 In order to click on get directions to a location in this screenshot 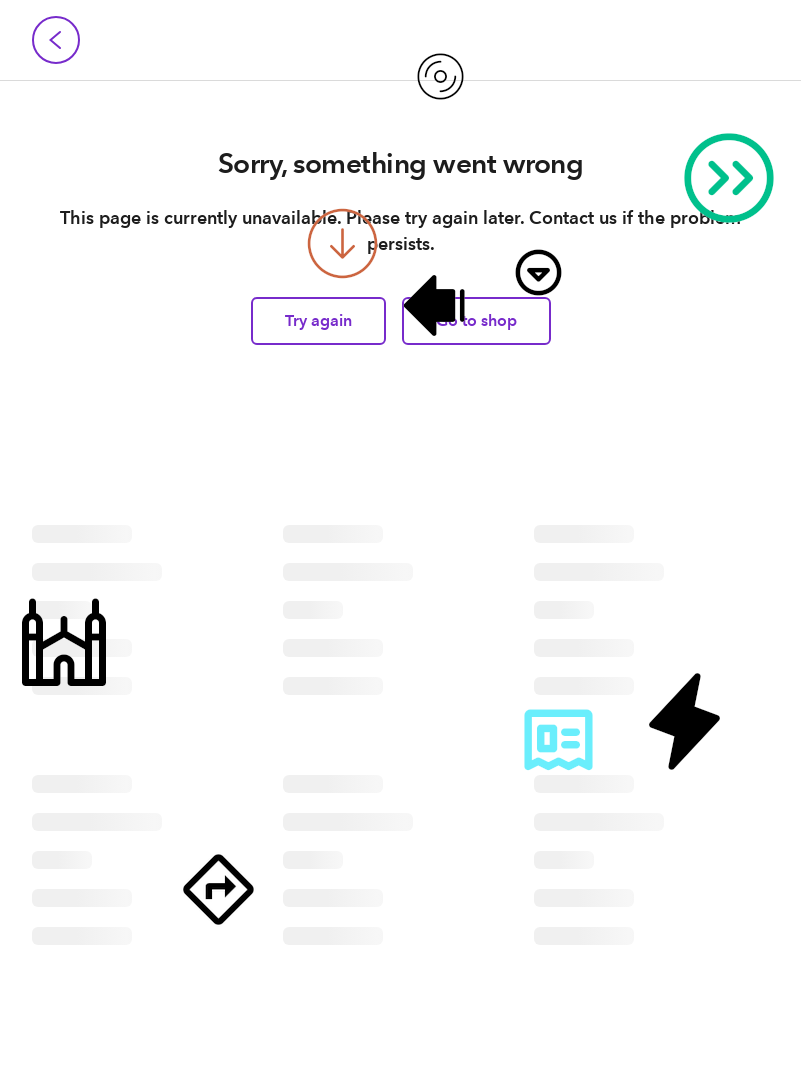, I will do `click(218, 889)`.